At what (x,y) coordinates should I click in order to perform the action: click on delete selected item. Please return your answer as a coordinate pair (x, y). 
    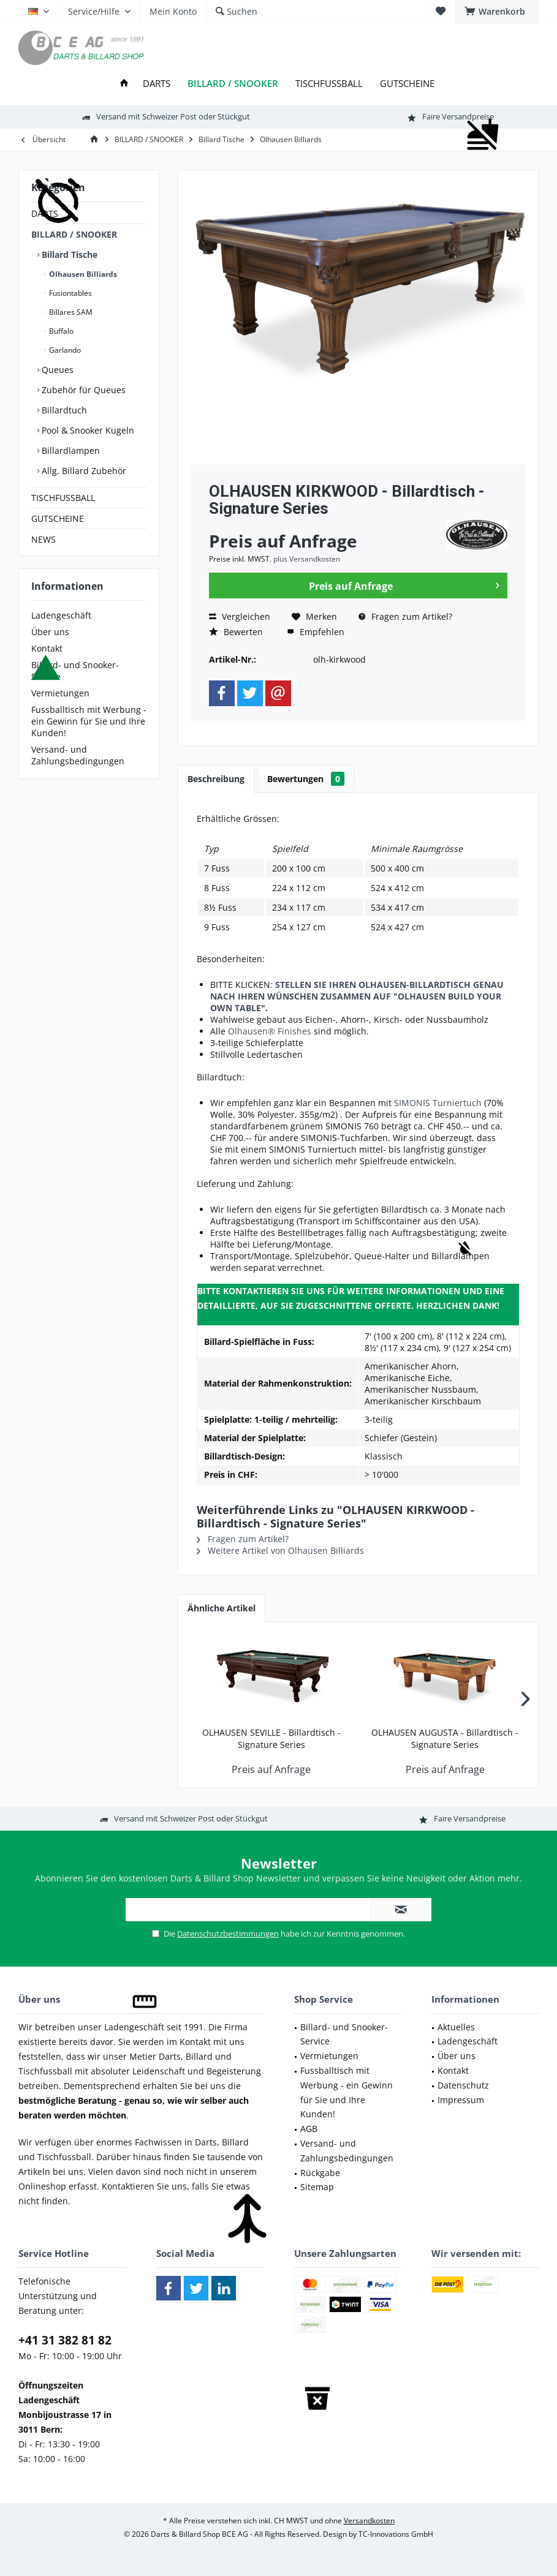
    Looking at the image, I should click on (317, 2398).